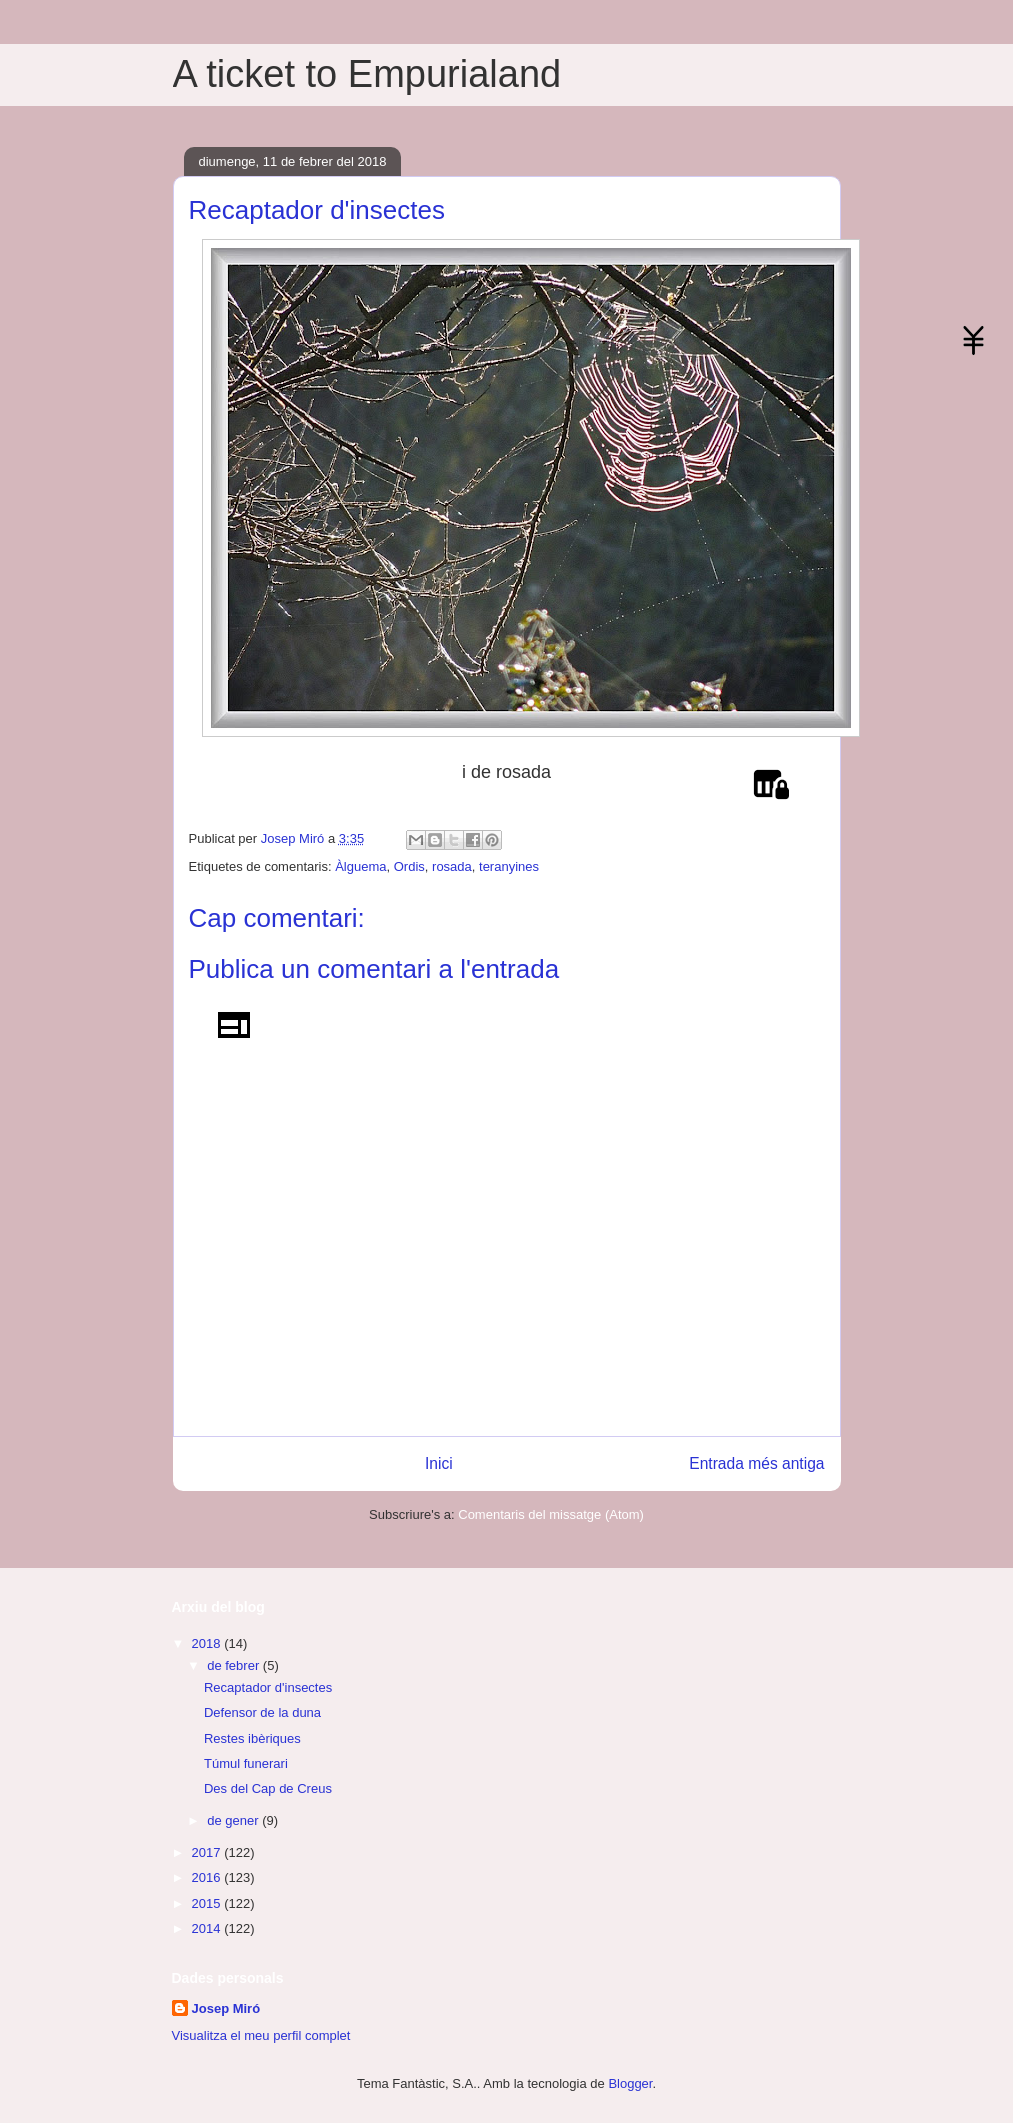 The height and width of the screenshot is (2123, 1013). What do you see at coordinates (769, 783) in the screenshot?
I see `lock a column in a spreadsheet or table` at bounding box center [769, 783].